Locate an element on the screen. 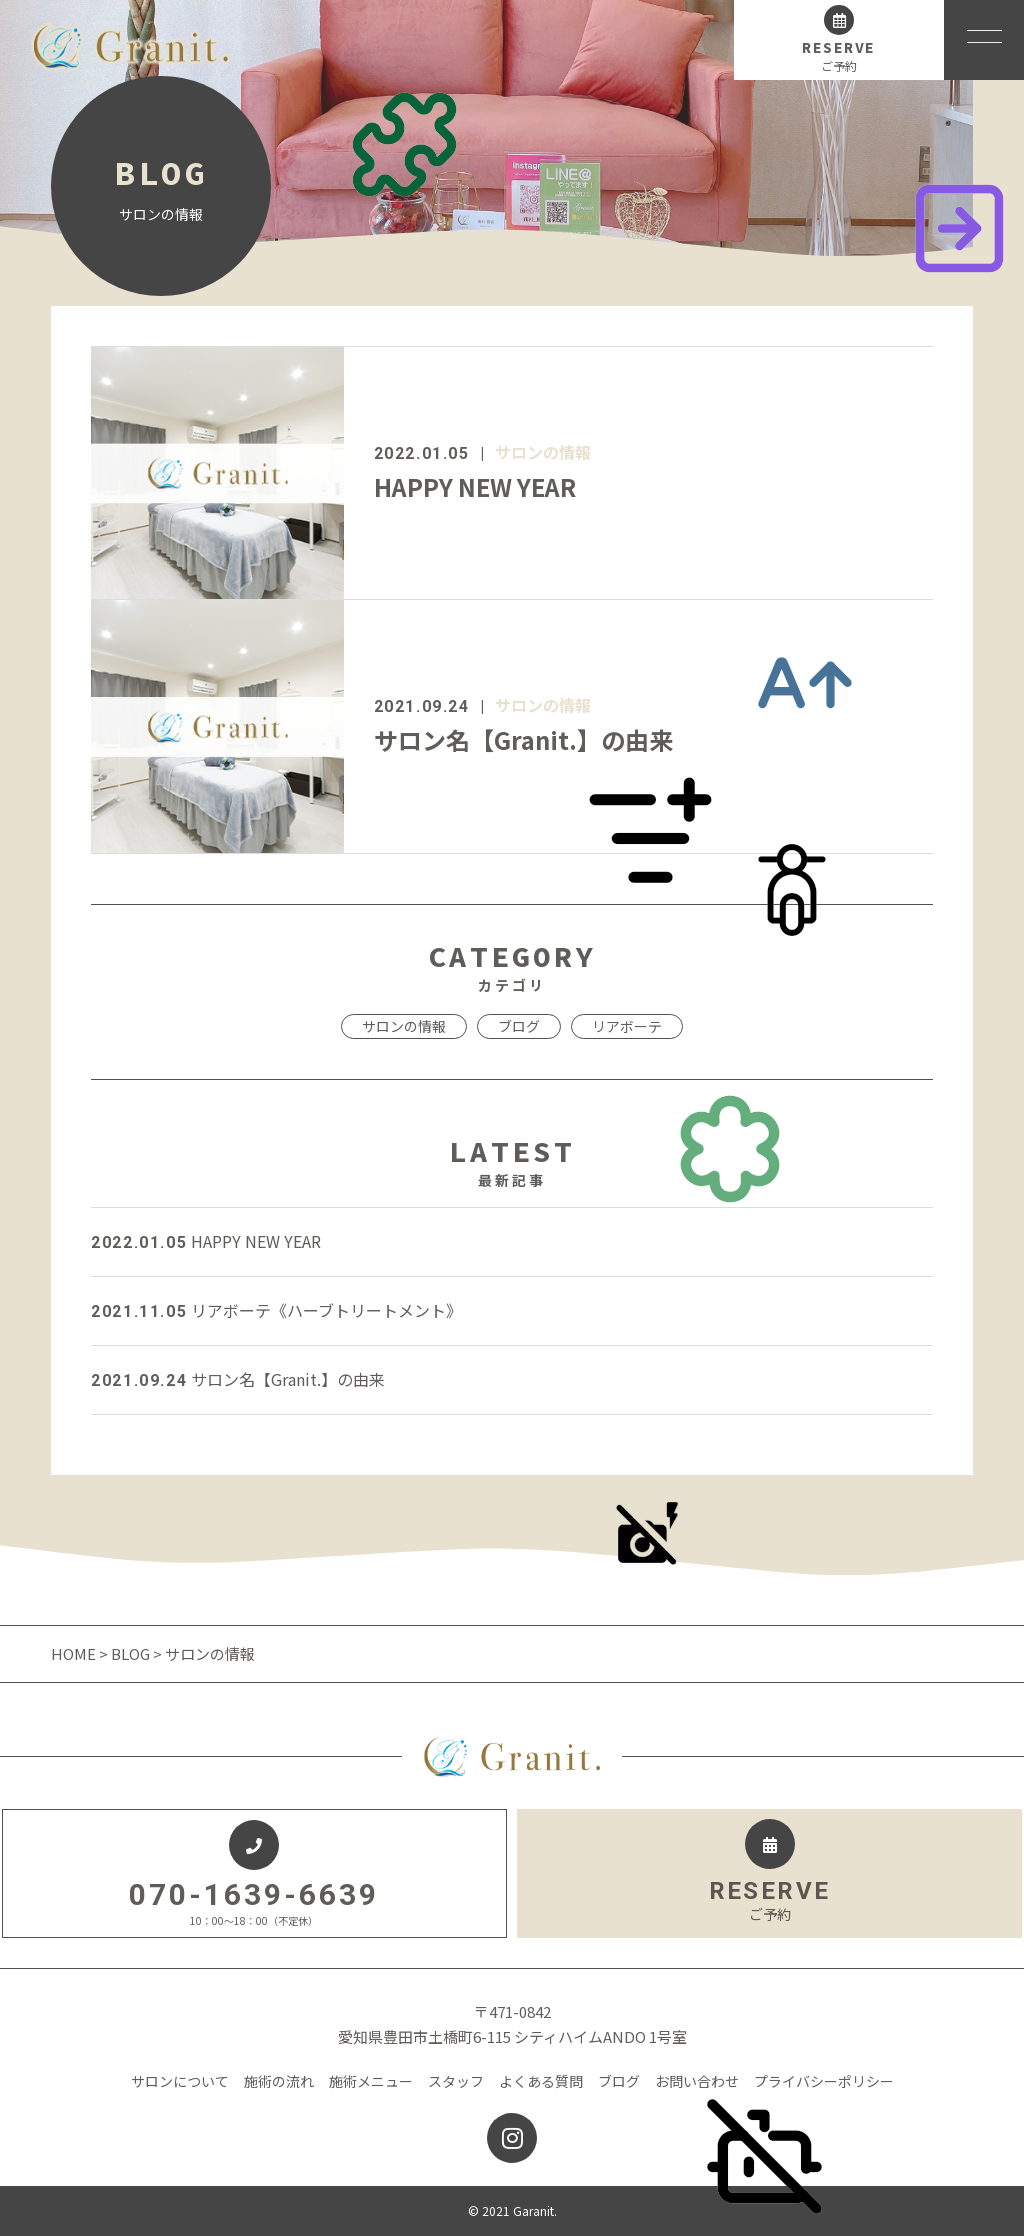  proceed to the next step or screen is located at coordinates (959, 228).